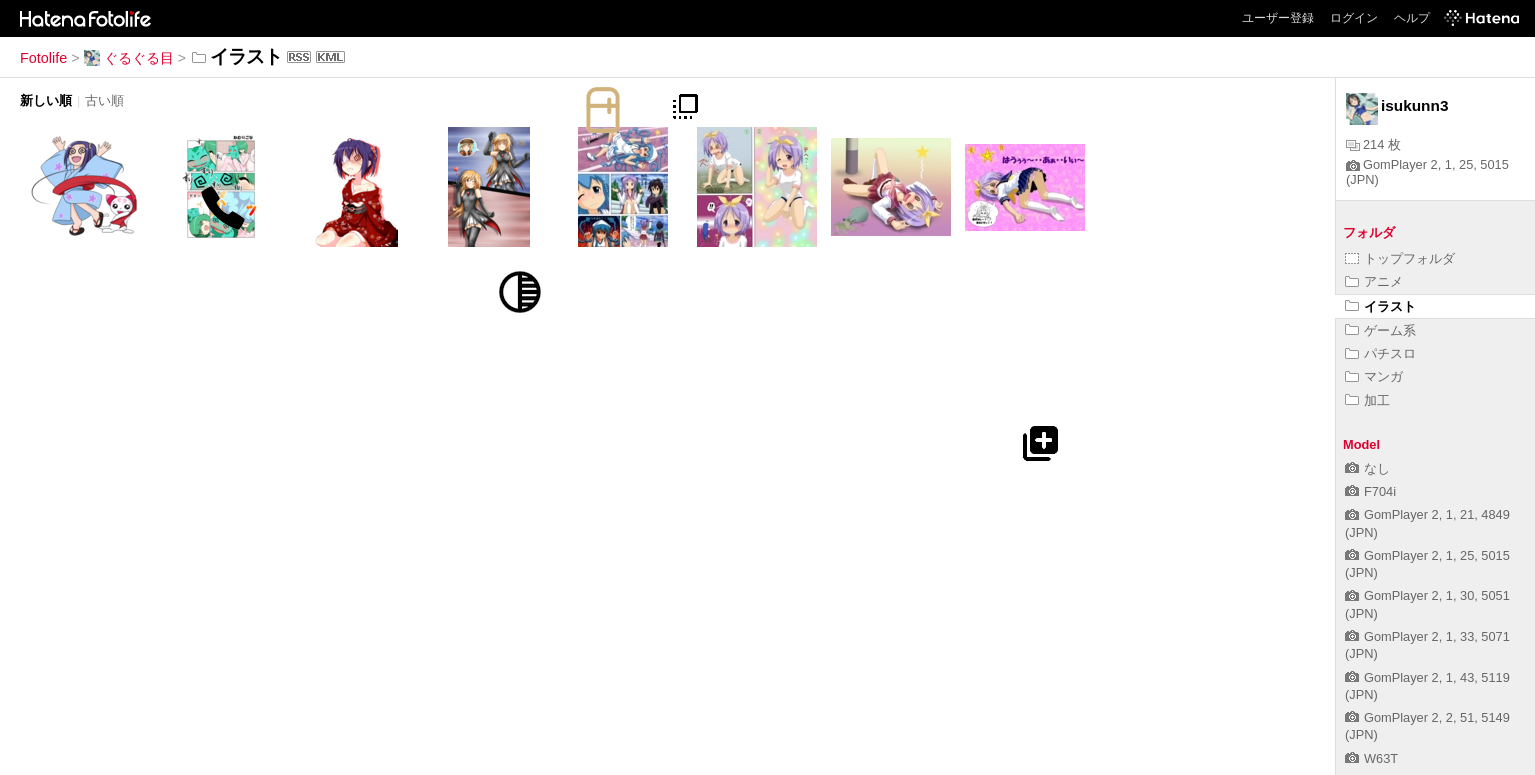  I want to click on make a phone call, so click(223, 208).